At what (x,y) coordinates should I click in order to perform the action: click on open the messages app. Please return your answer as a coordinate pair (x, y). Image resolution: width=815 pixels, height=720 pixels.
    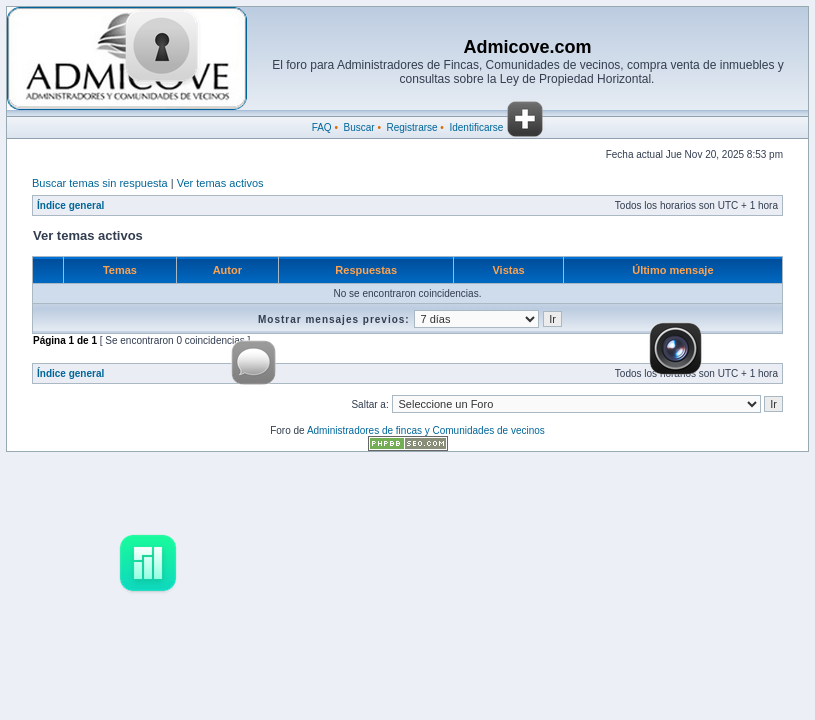
    Looking at the image, I should click on (253, 362).